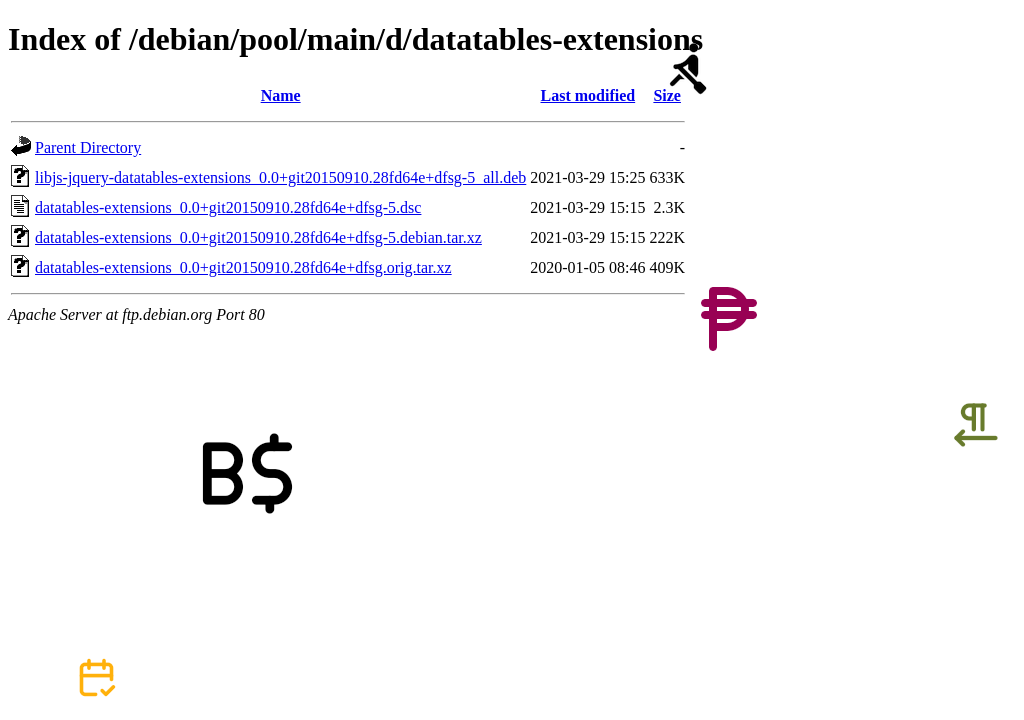  I want to click on indicates price or payment in philippine pesos, so click(729, 319).